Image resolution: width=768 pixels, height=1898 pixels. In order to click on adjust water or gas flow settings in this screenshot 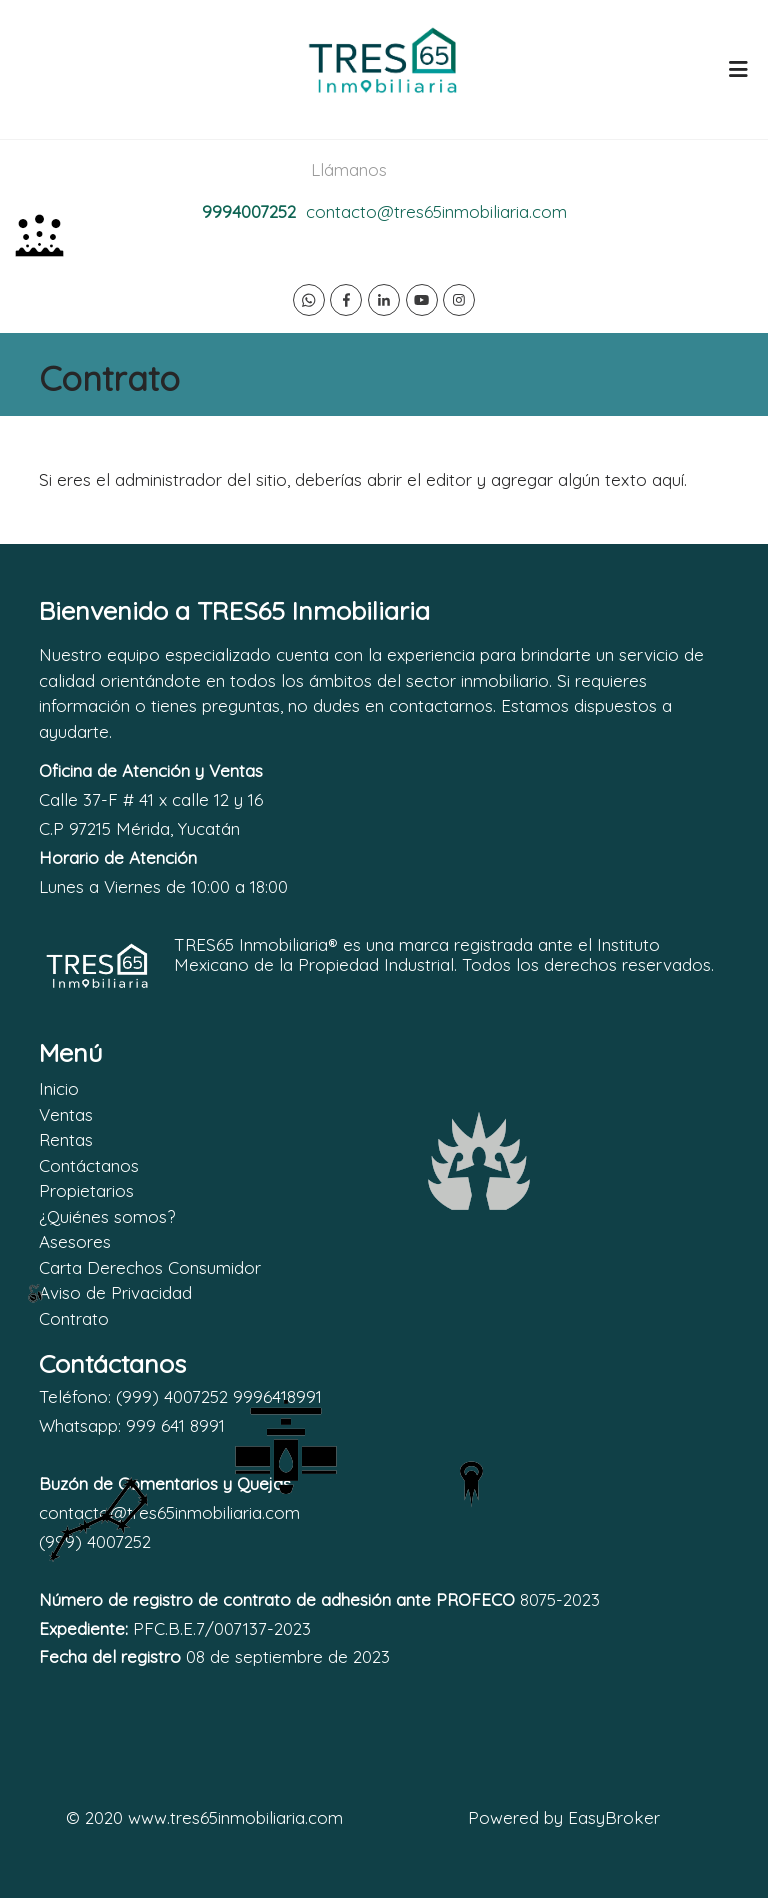, I will do `click(286, 1447)`.